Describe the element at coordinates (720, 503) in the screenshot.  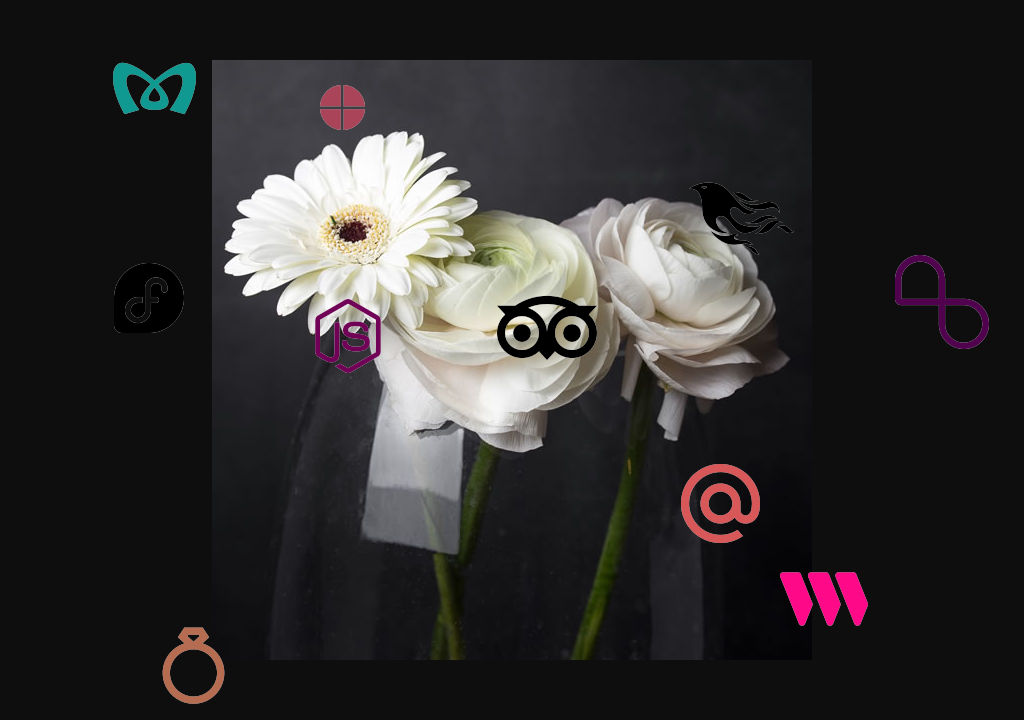
I see `open mail.ru email service` at that location.